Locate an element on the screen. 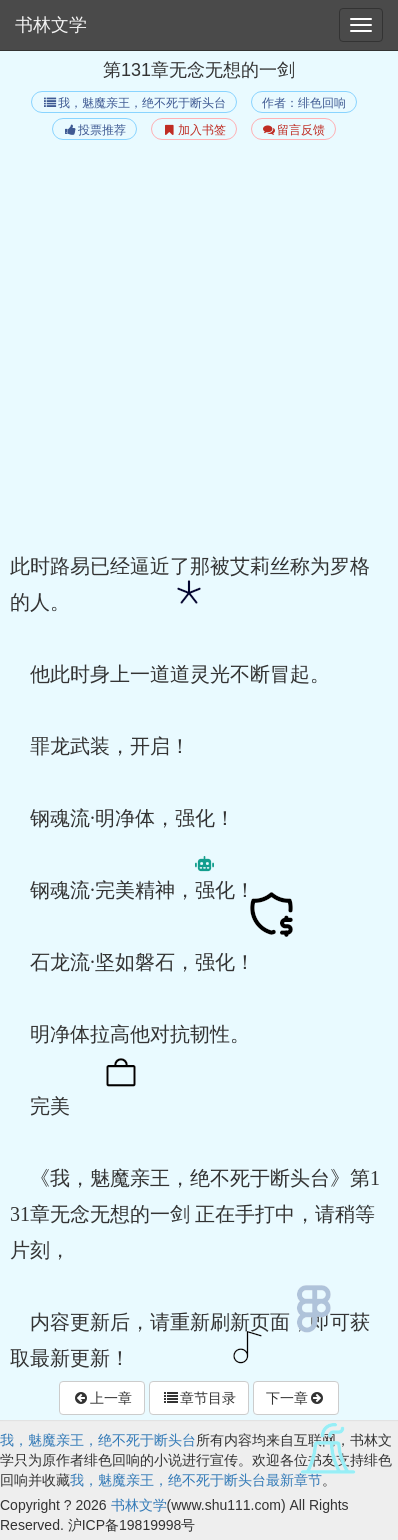 This screenshot has height=1540, width=398. access AI assistant or chatbot features is located at coordinates (204, 864).